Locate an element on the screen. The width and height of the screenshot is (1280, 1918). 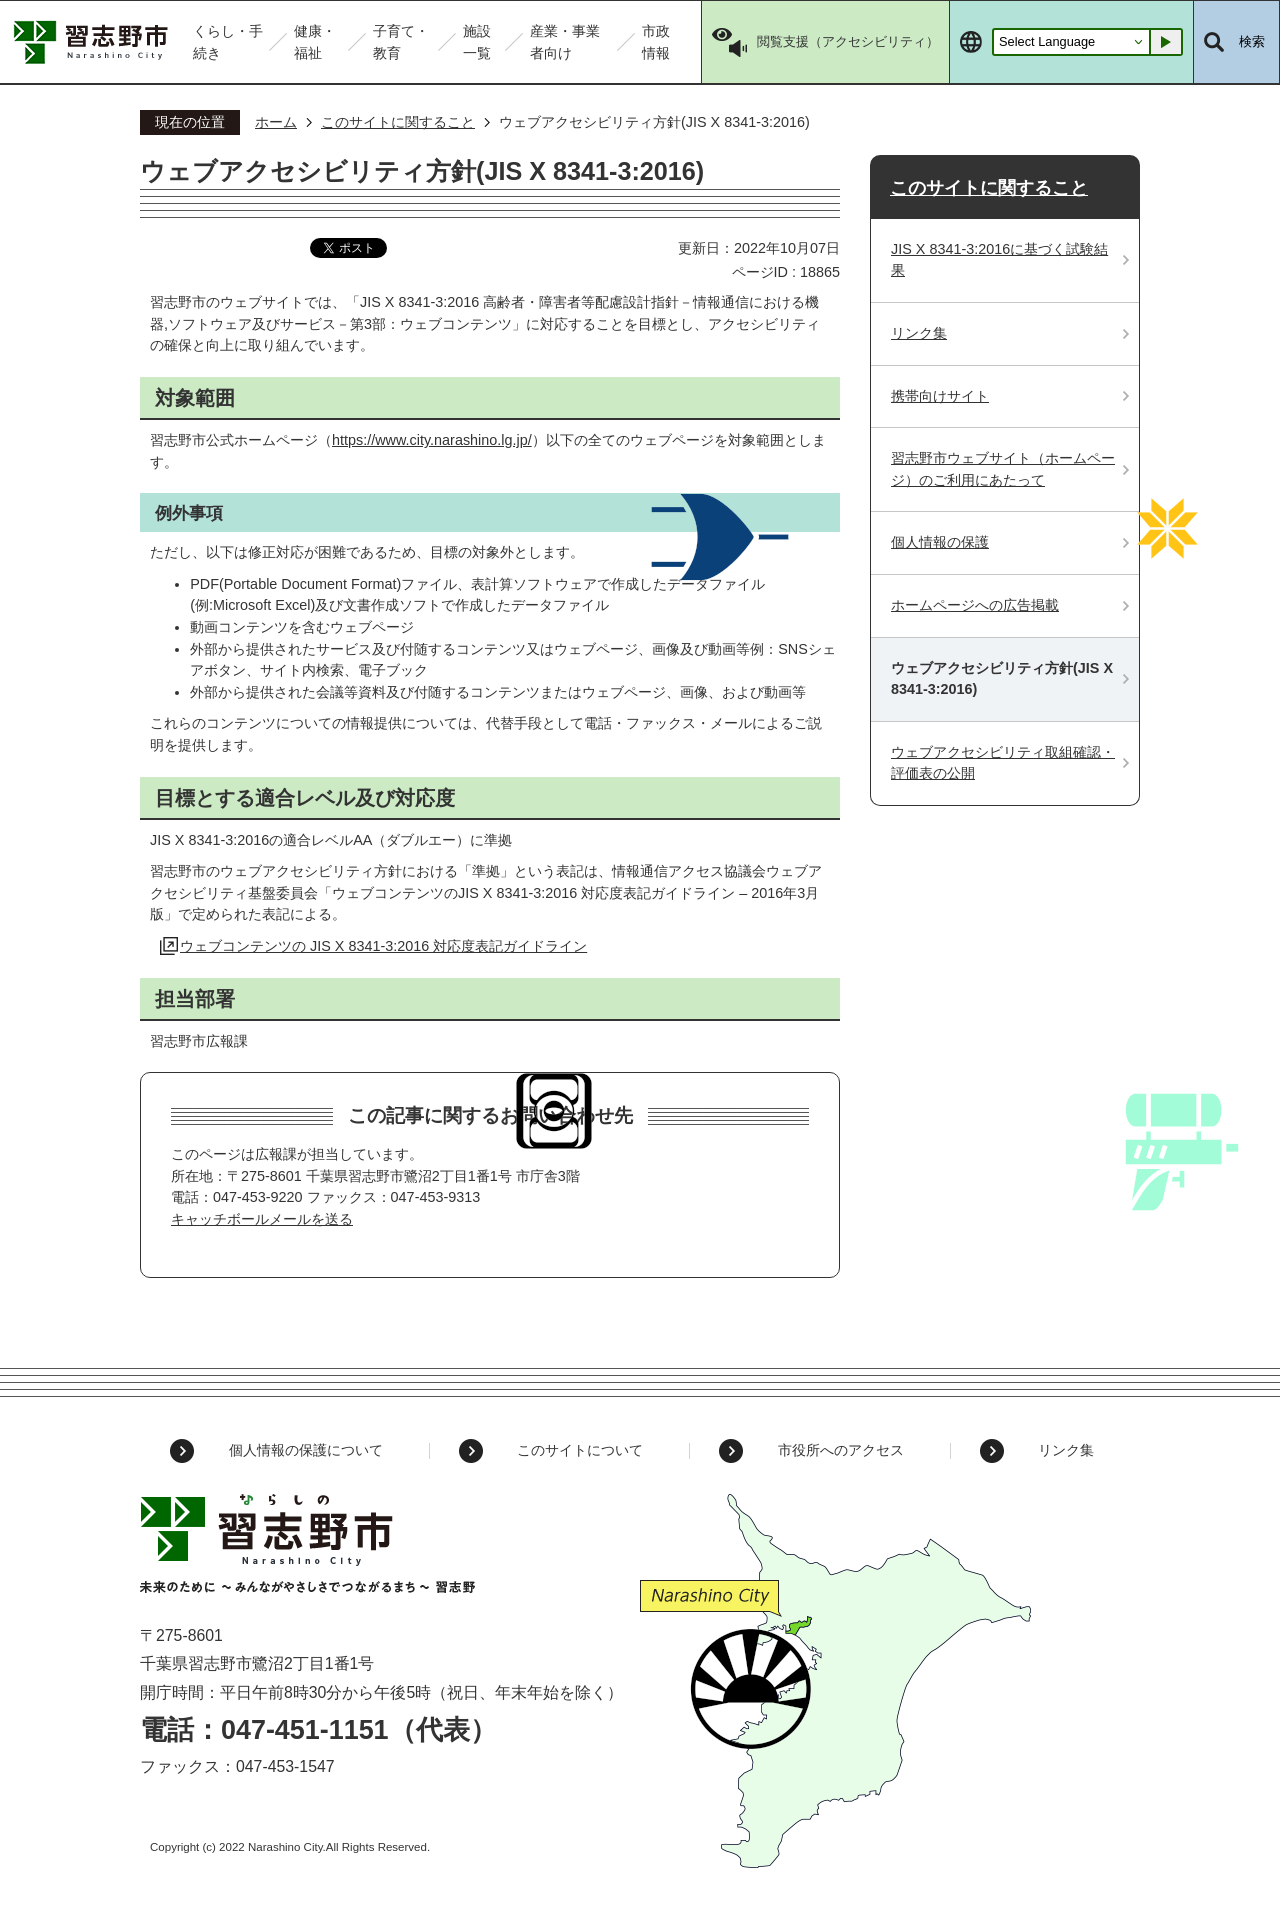
abstract game piece or token indicator is located at coordinates (554, 1111).